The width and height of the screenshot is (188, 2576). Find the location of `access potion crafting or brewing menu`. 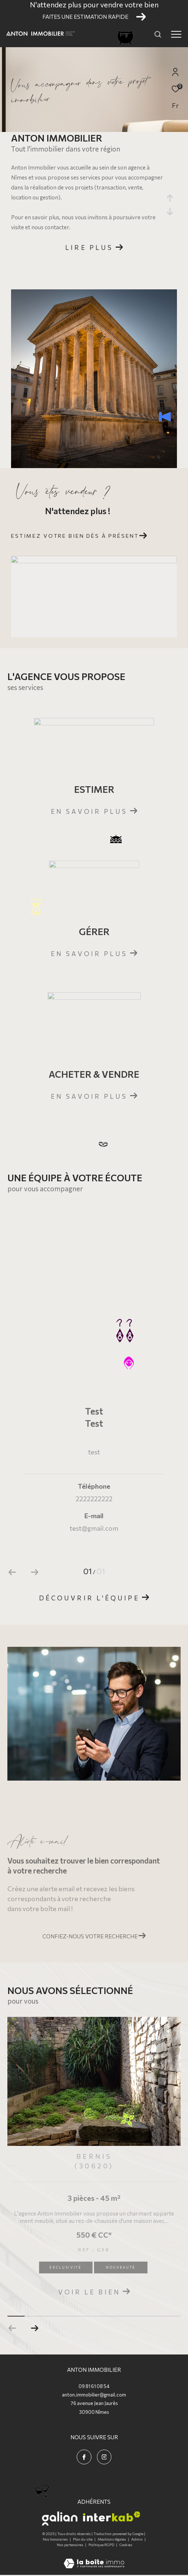

access potion crafting or brewing menu is located at coordinates (125, 38).